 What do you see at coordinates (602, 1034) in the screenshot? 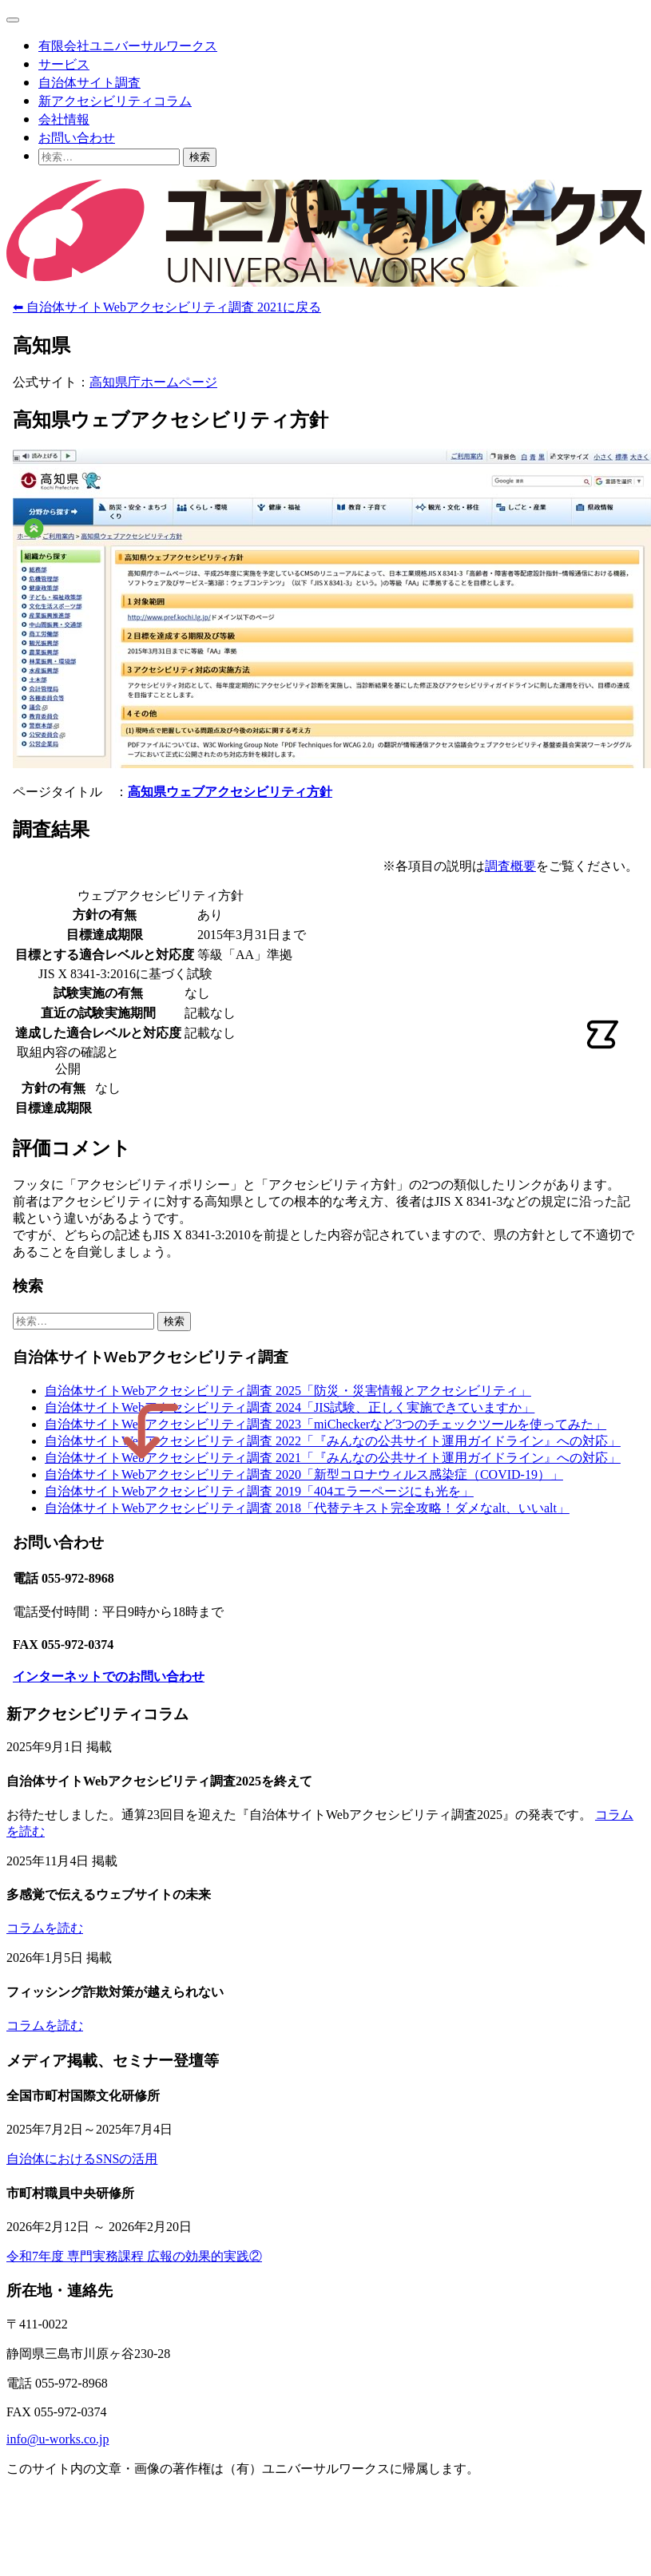
I see `open zwift app` at bounding box center [602, 1034].